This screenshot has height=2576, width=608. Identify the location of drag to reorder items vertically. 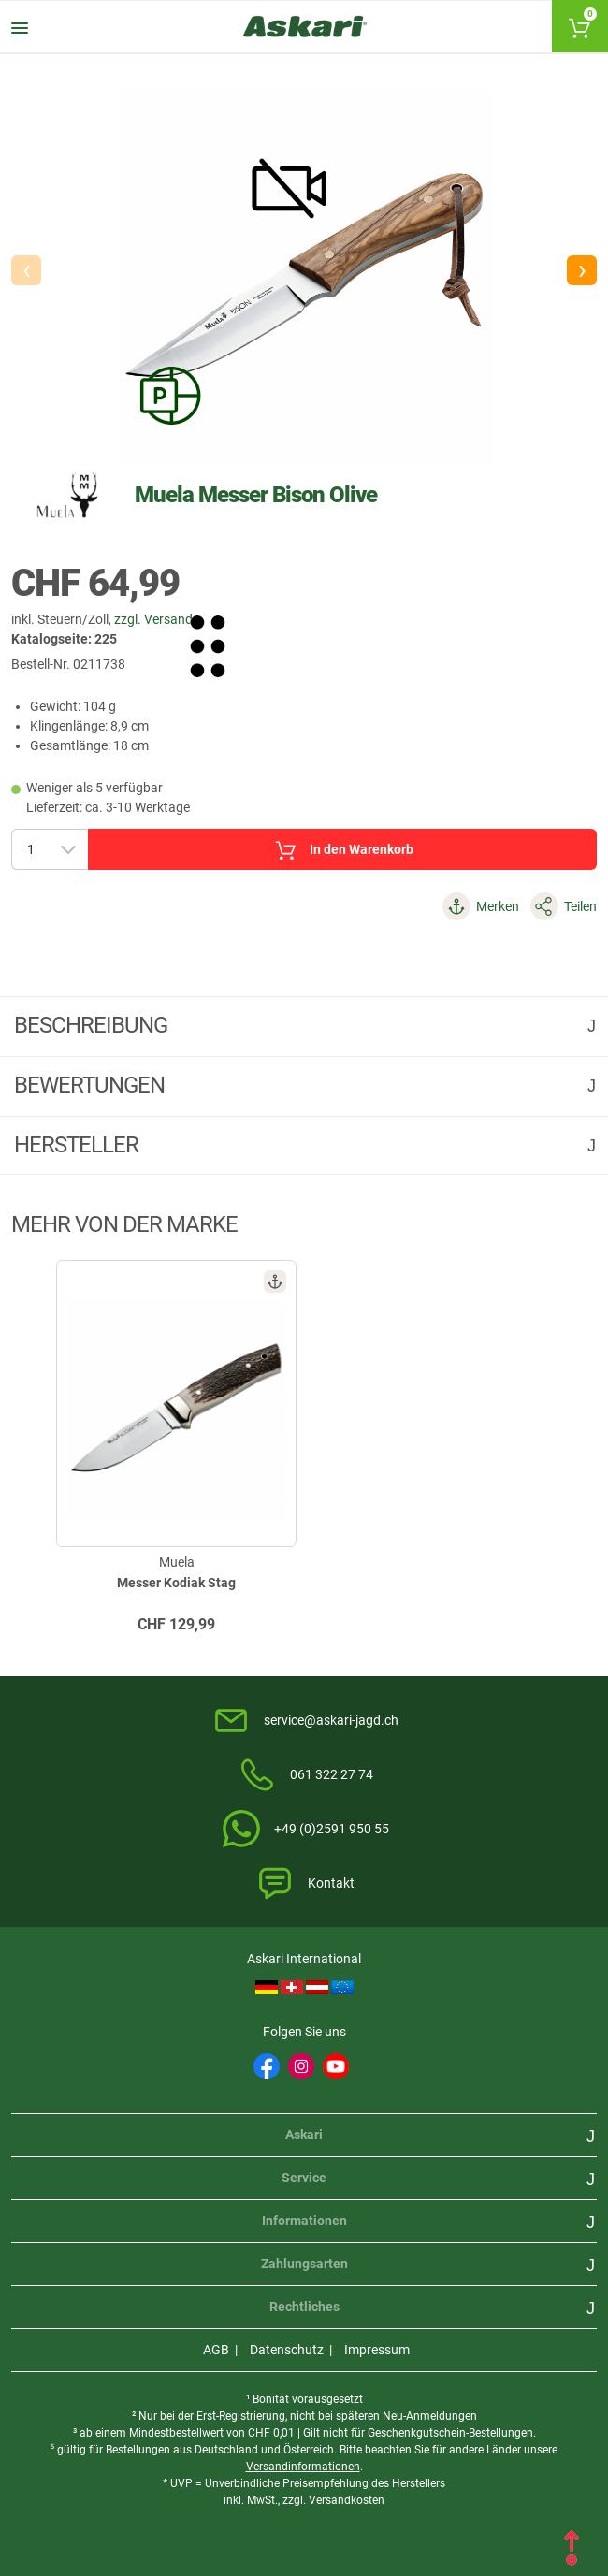
(208, 646).